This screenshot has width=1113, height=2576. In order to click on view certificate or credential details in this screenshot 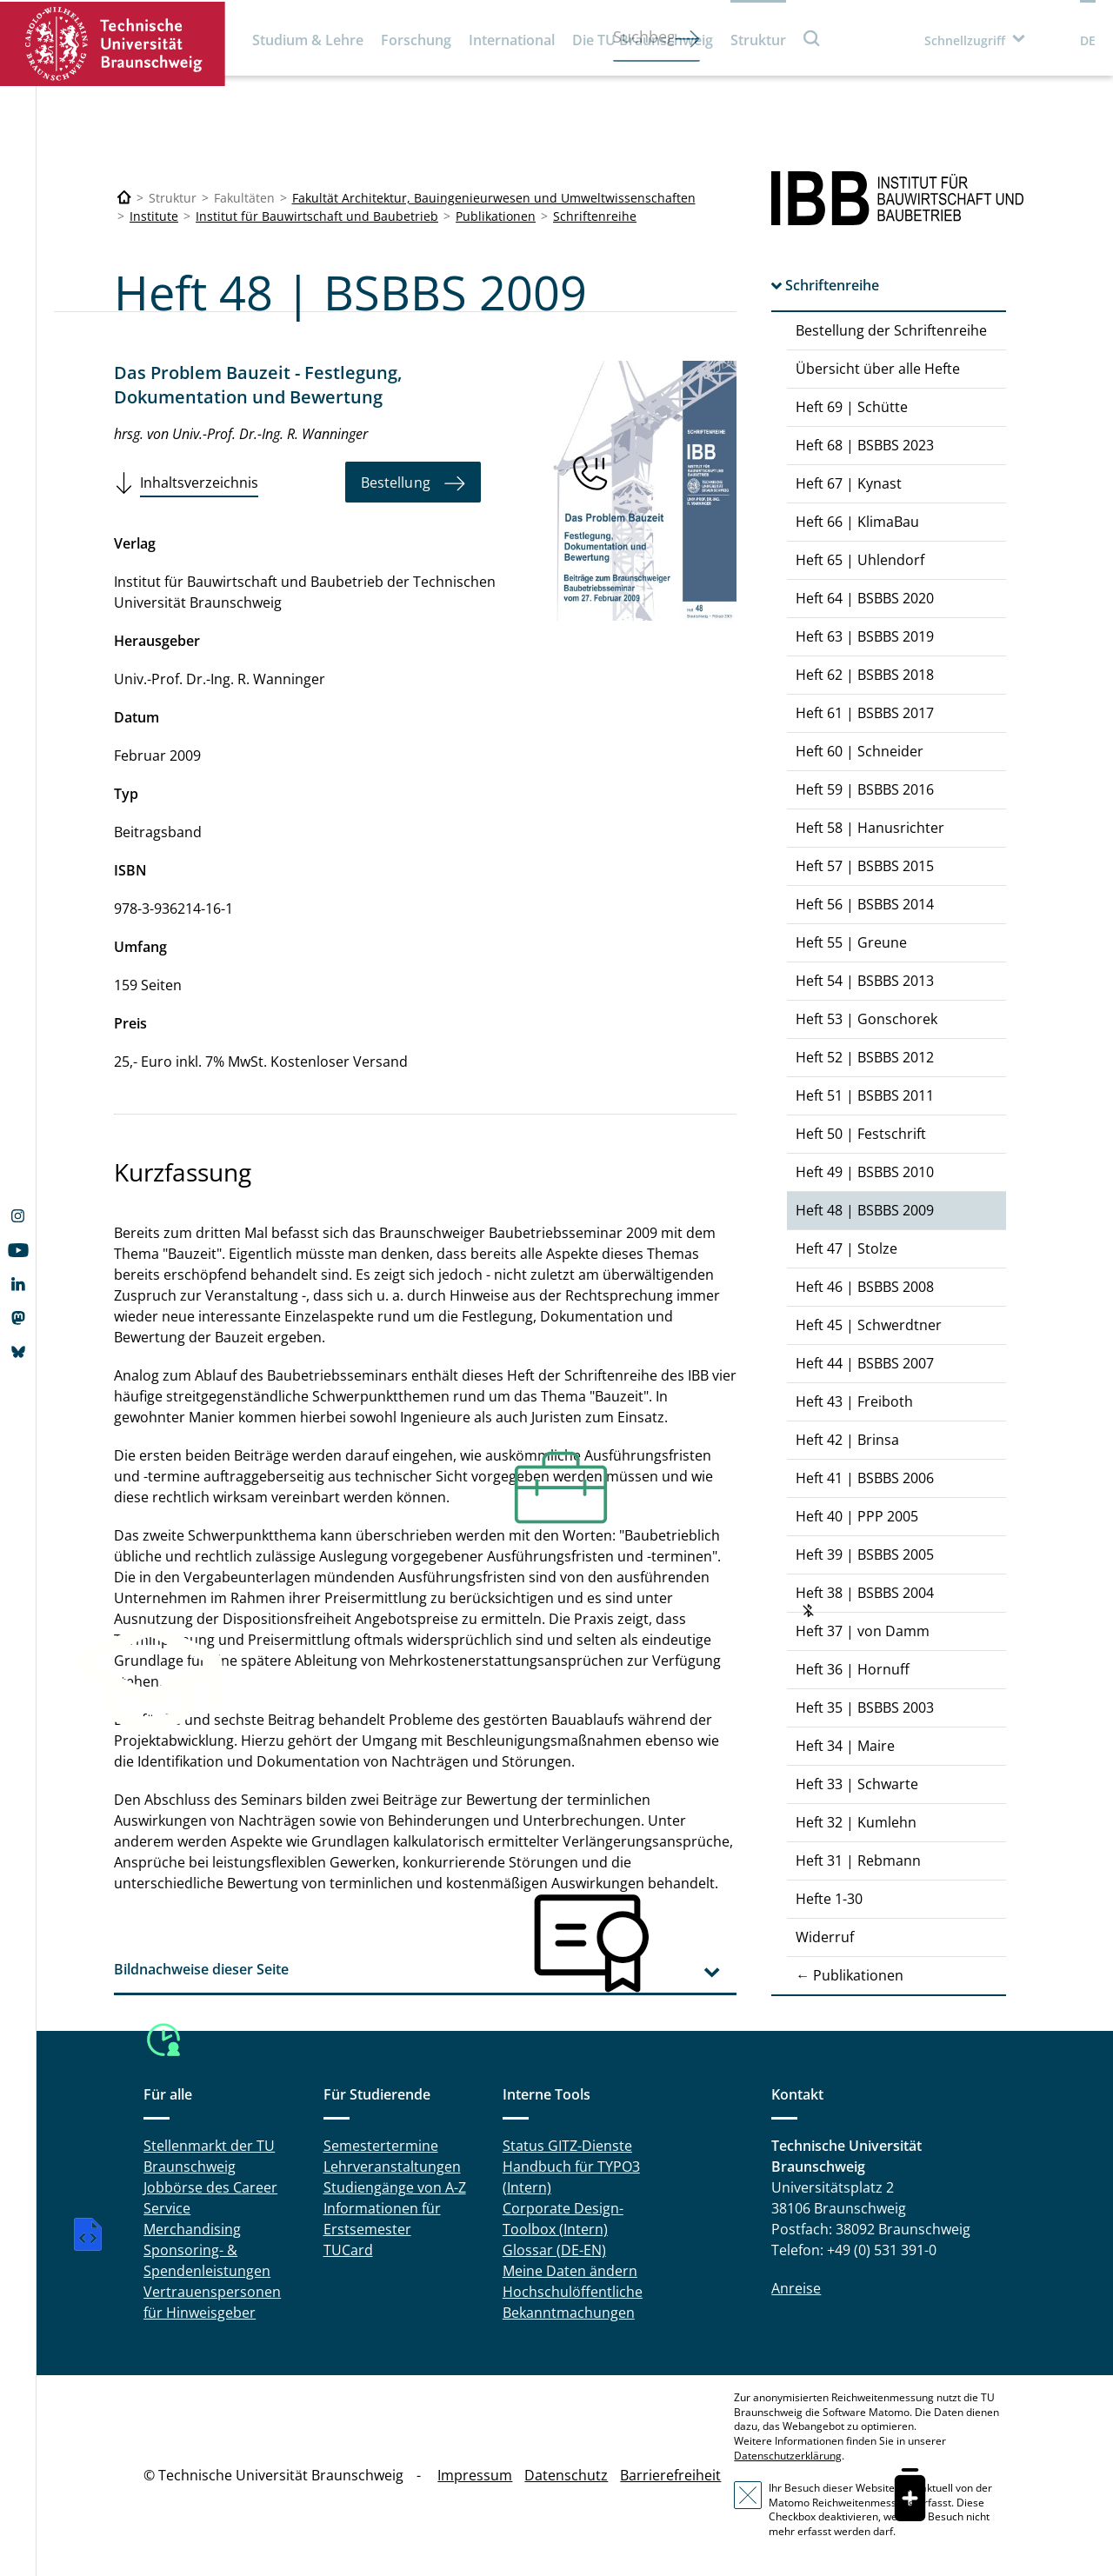, I will do `click(587, 1939)`.